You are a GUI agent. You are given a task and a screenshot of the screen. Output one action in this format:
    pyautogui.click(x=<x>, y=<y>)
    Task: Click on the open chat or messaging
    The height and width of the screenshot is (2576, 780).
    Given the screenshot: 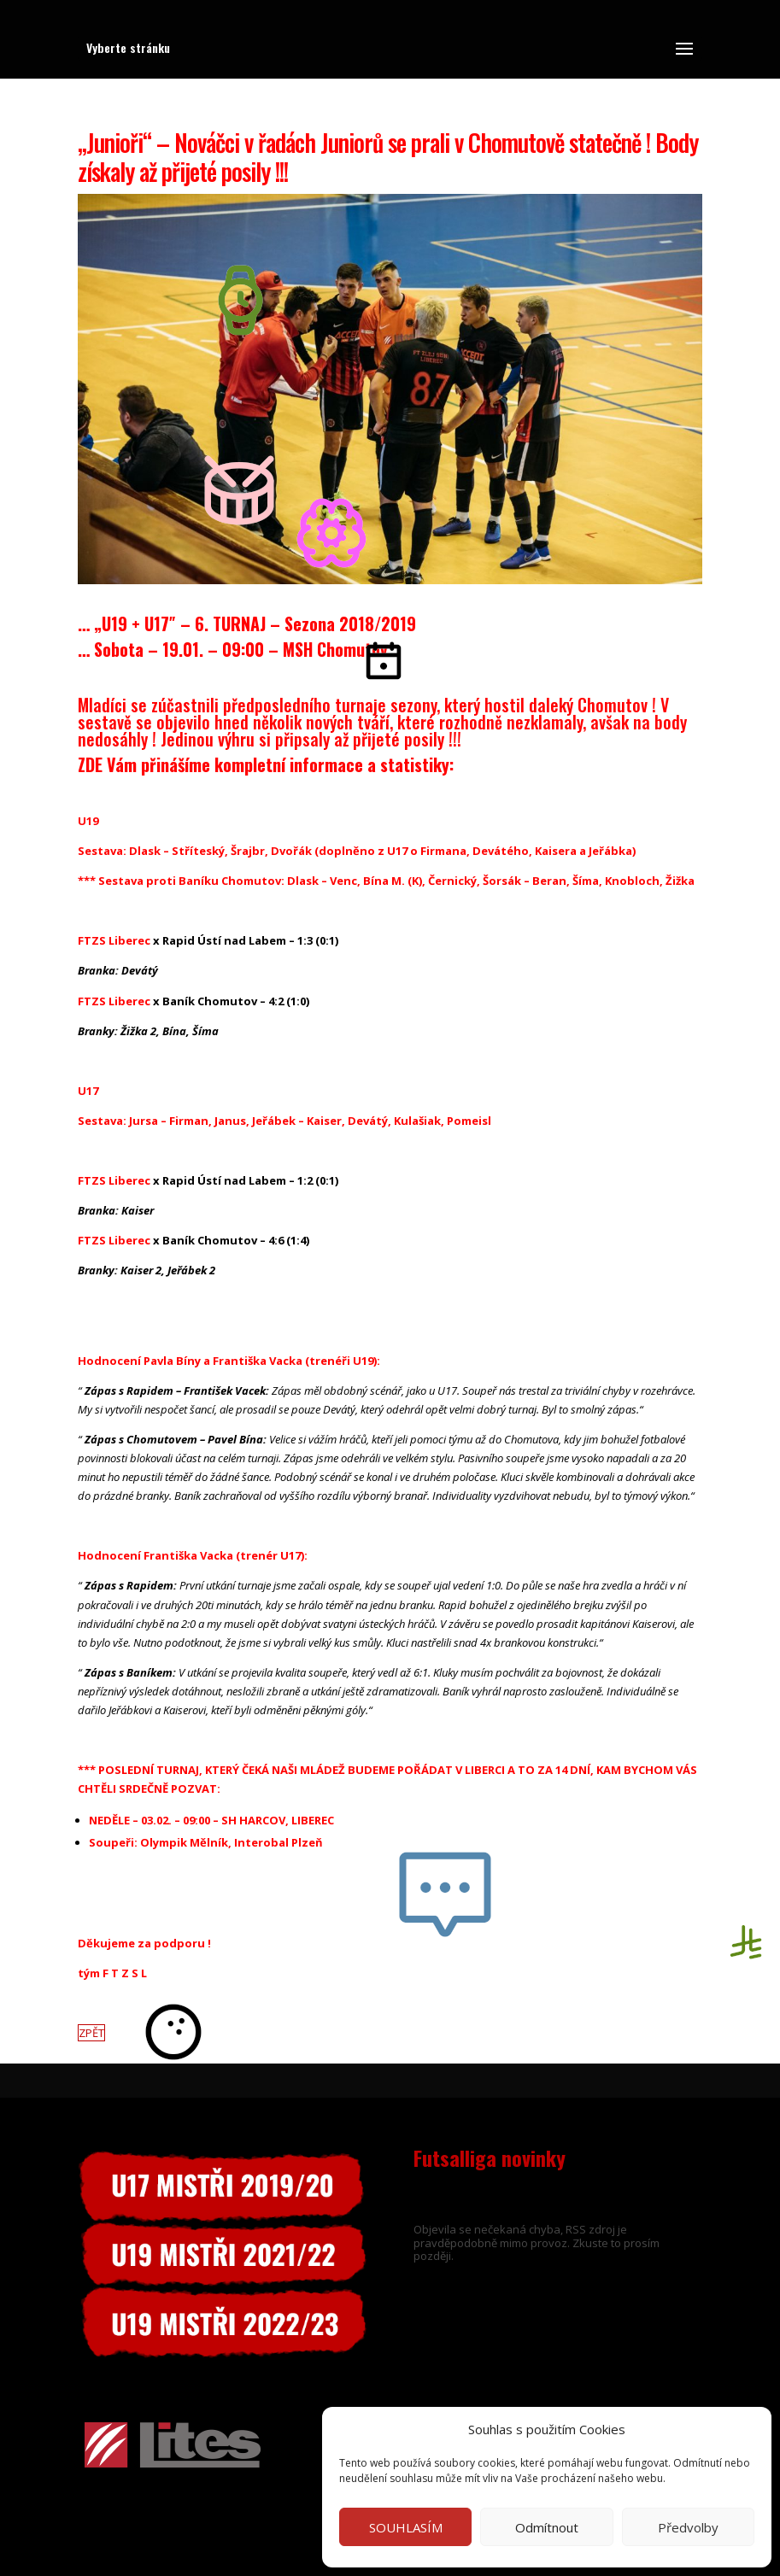 What is the action you would take?
    pyautogui.click(x=445, y=1891)
    